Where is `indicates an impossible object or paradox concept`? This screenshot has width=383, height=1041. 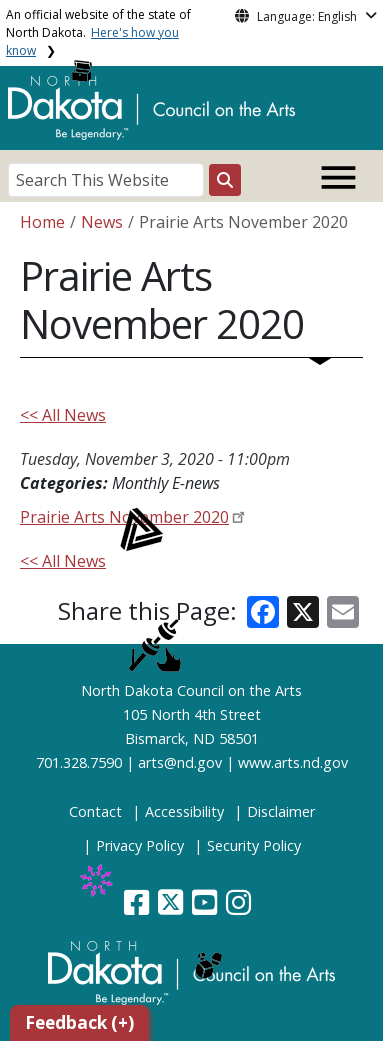 indicates an impossible object or paradox concept is located at coordinates (141, 529).